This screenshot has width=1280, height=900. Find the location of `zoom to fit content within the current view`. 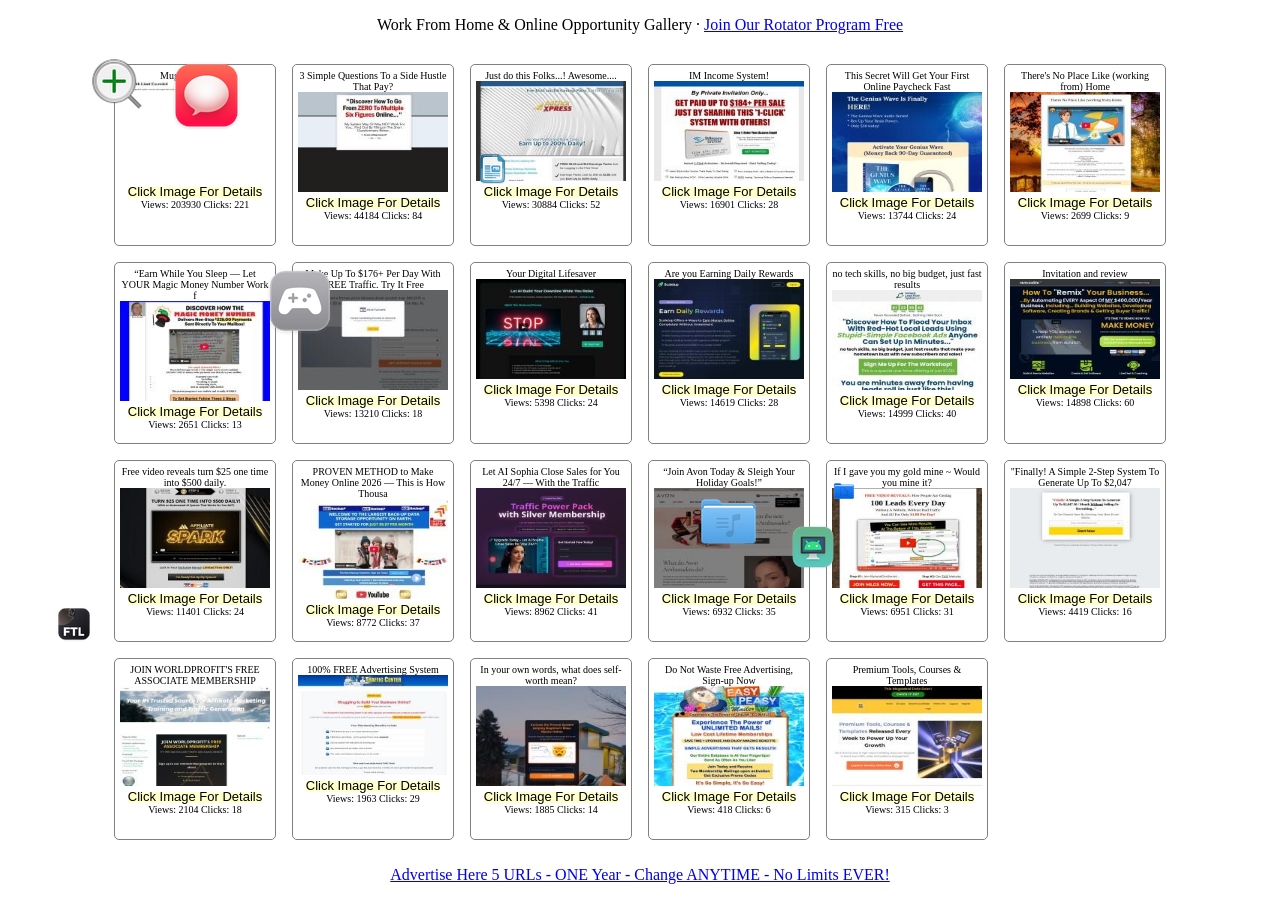

zoom to fit content within the current view is located at coordinates (117, 84).